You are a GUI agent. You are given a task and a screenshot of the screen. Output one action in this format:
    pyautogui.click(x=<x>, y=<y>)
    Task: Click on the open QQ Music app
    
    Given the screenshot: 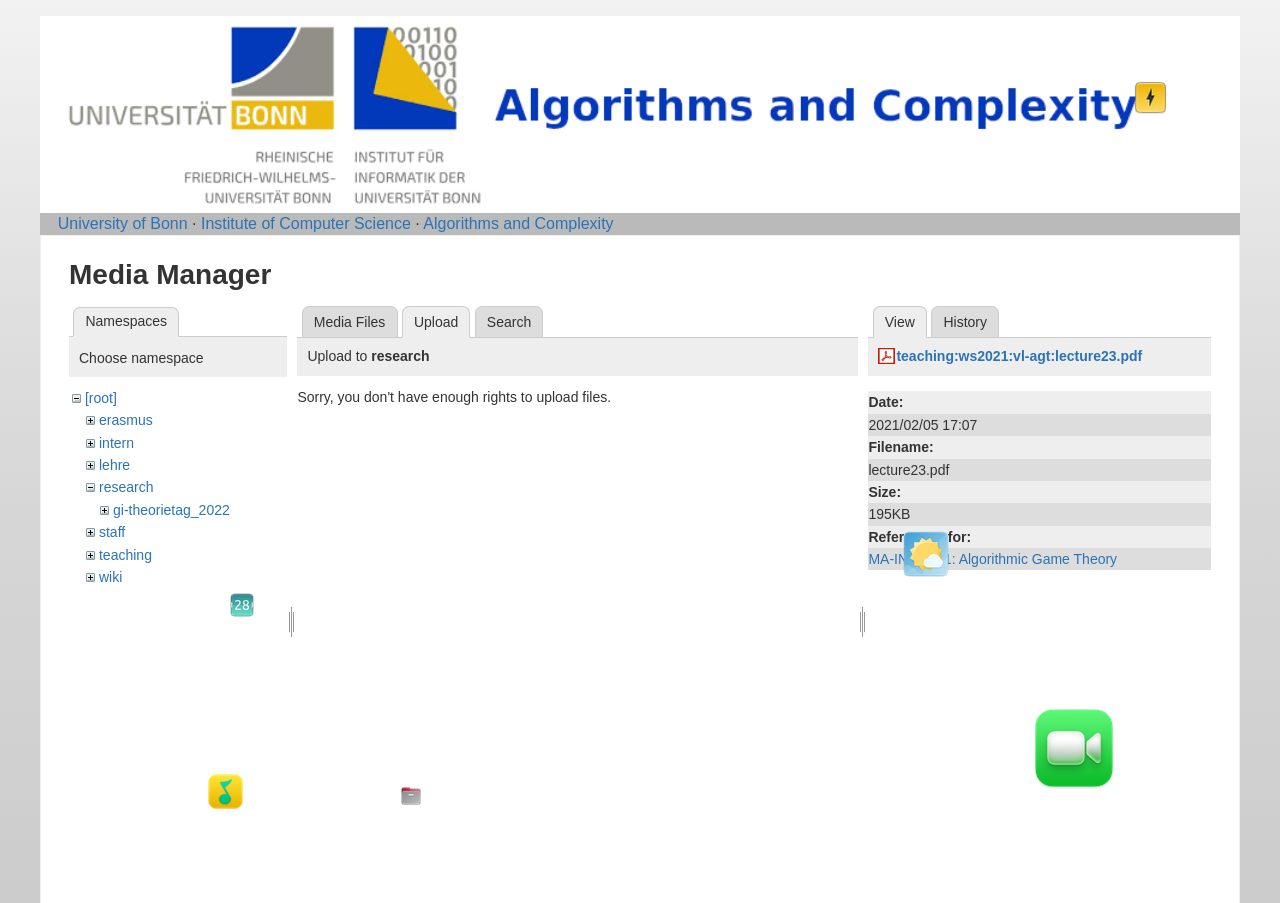 What is the action you would take?
    pyautogui.click(x=225, y=791)
    